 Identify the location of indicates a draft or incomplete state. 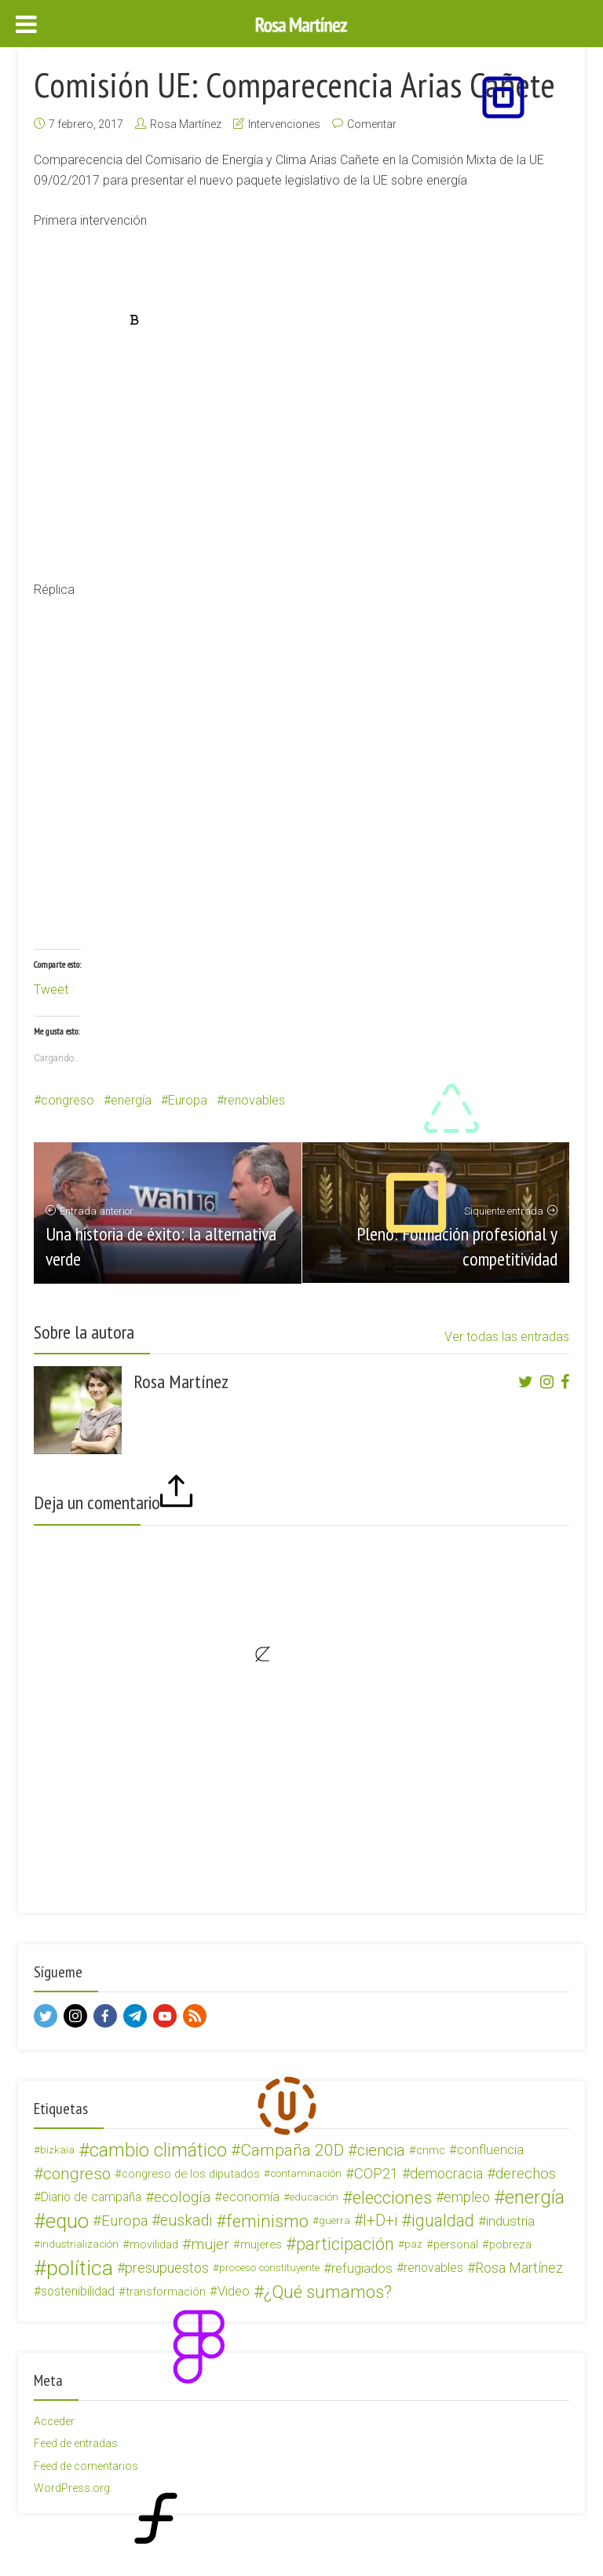
(451, 1109).